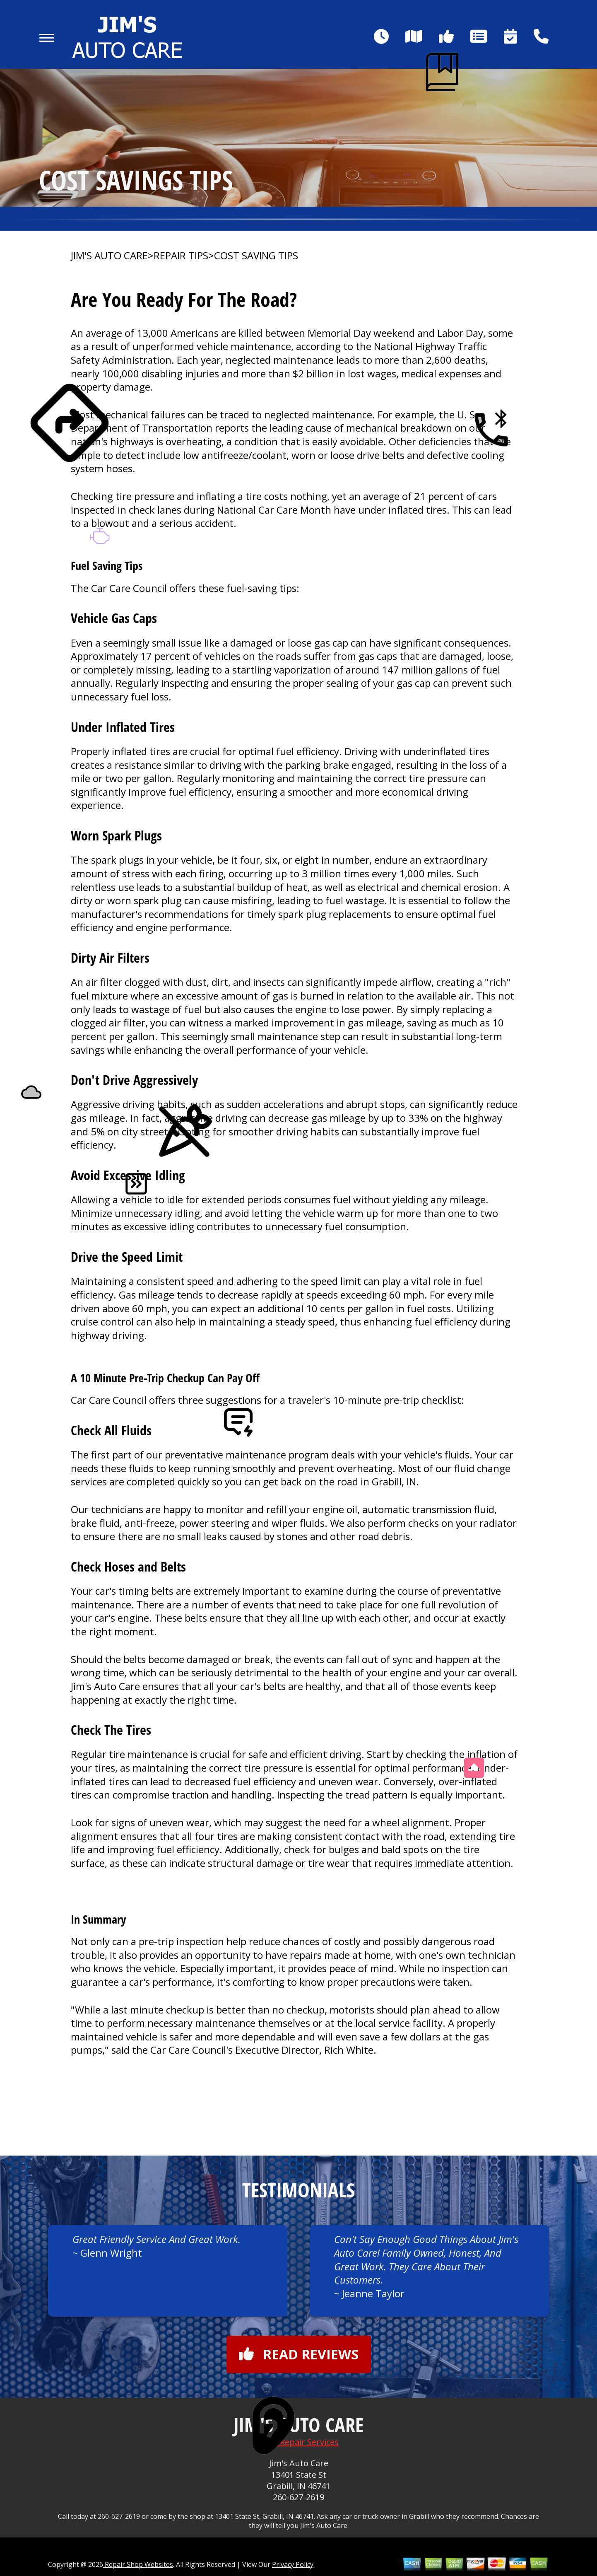 The width and height of the screenshot is (597, 2576). What do you see at coordinates (70, 423) in the screenshot?
I see `indicates upcoming turn or direction change` at bounding box center [70, 423].